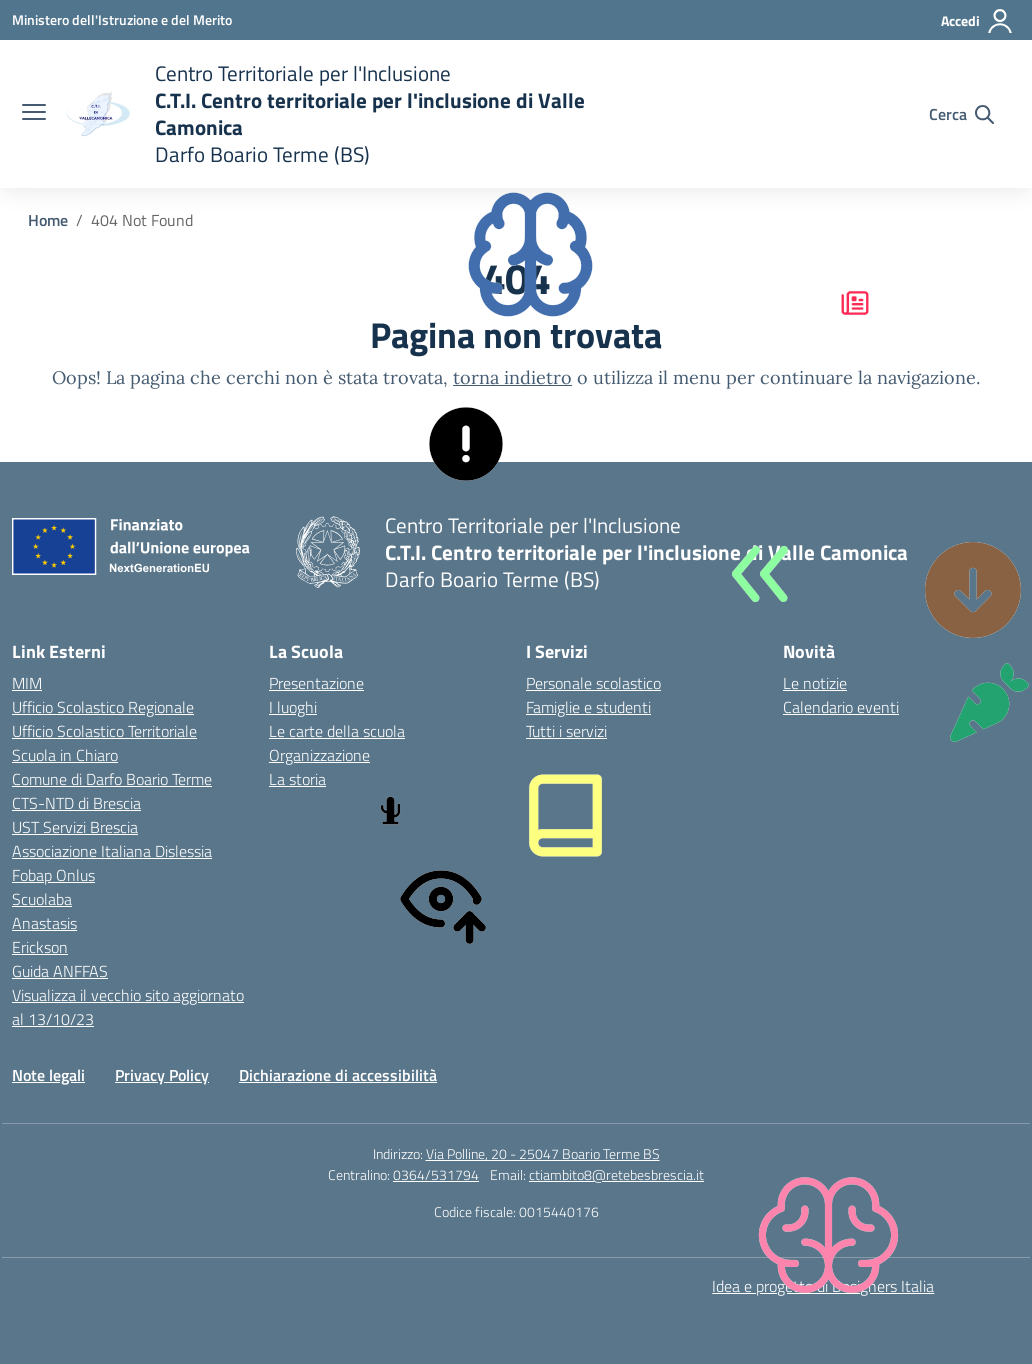 This screenshot has width=1032, height=1364. What do you see at coordinates (828, 1237) in the screenshot?
I see `access AI or smart features` at bounding box center [828, 1237].